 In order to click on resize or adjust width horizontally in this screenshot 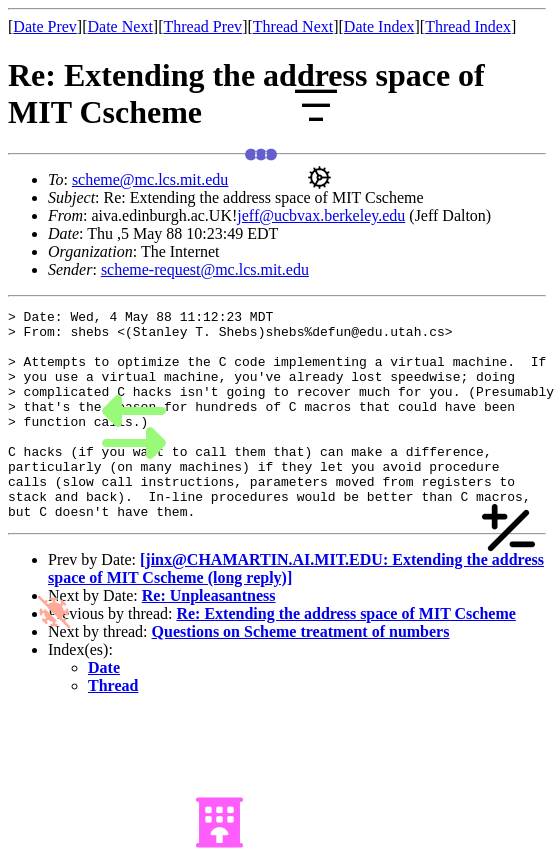, I will do `click(134, 427)`.